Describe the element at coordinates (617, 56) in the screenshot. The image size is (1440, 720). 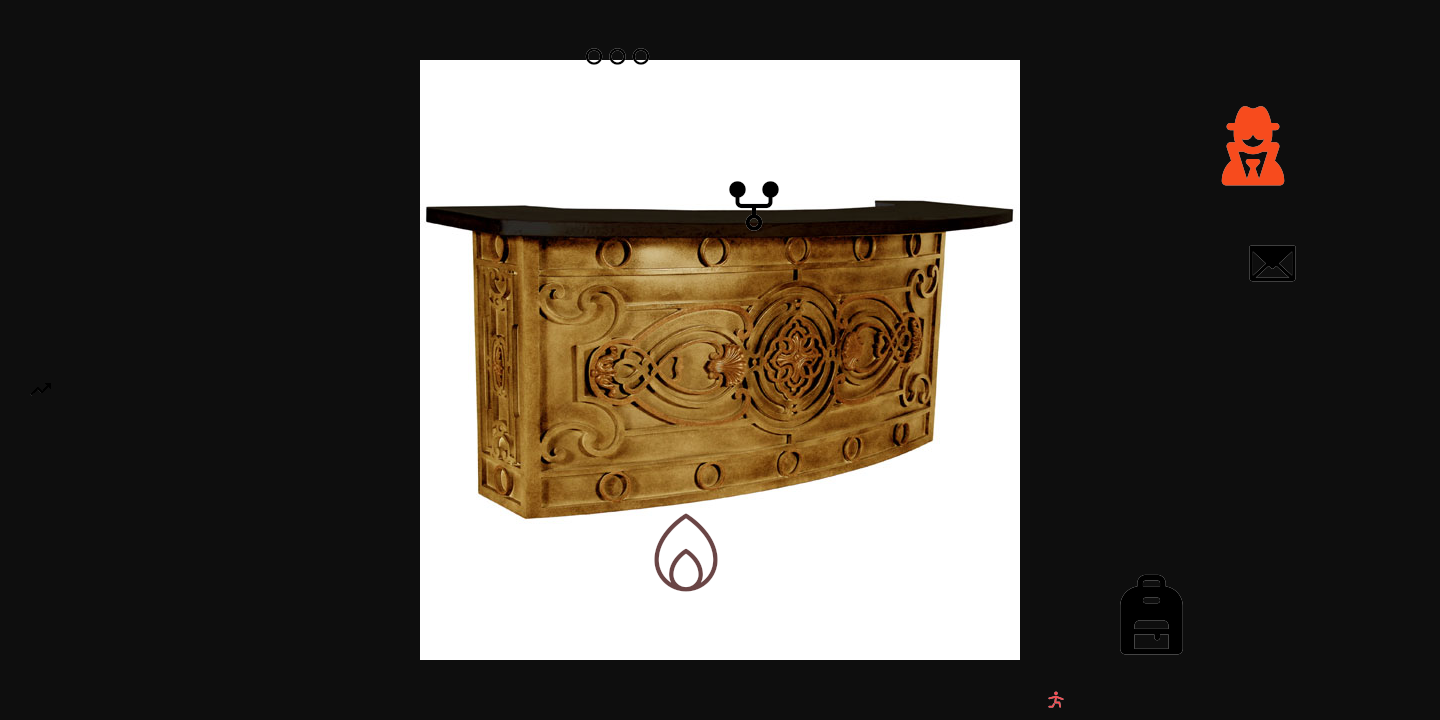
I see `open more options menu` at that location.